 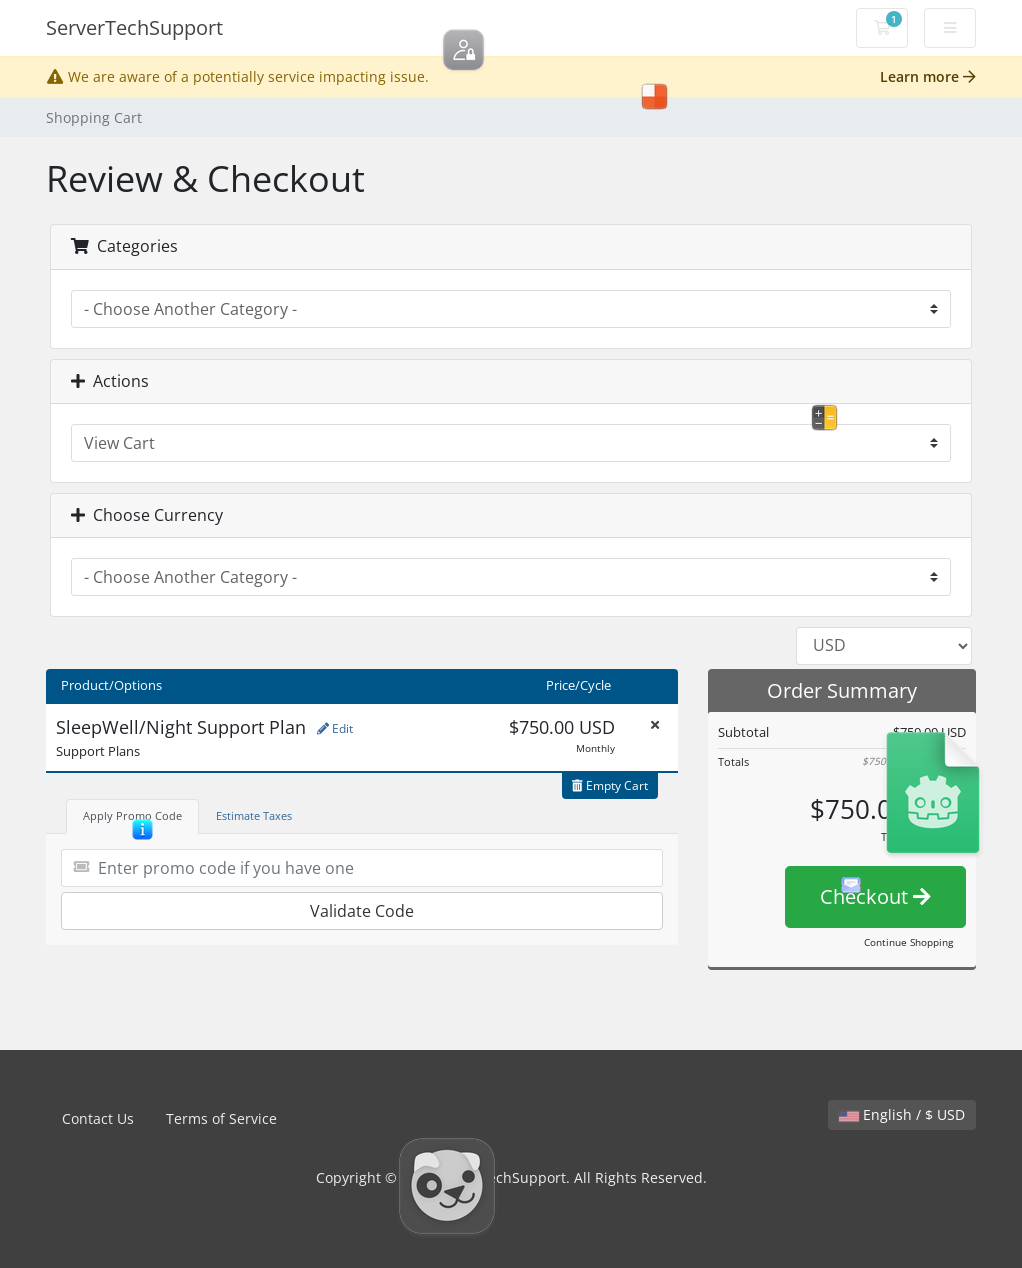 What do you see at coordinates (654, 96) in the screenshot?
I see `switch to the top-left workspace` at bounding box center [654, 96].